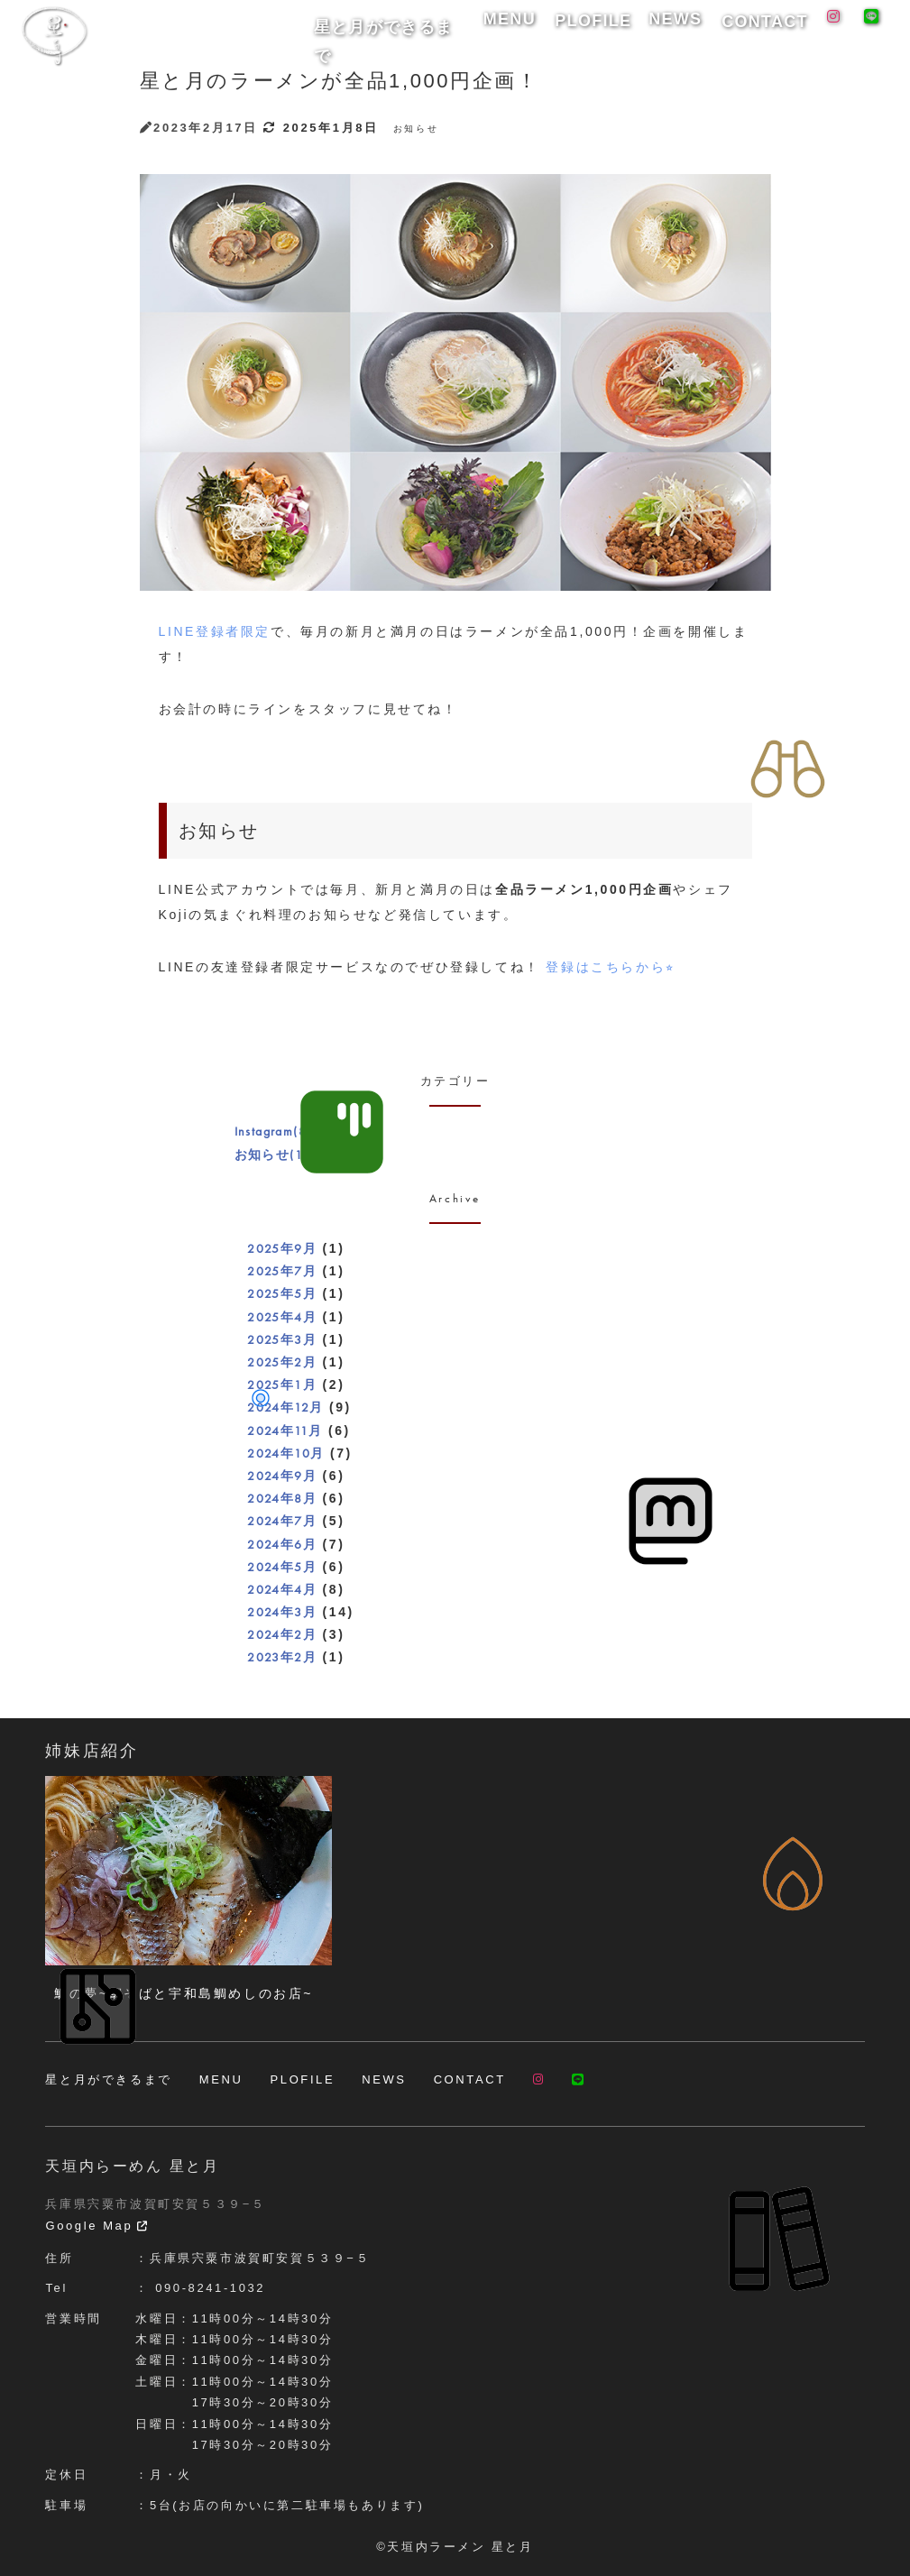 The height and width of the screenshot is (2576, 910). Describe the element at coordinates (793, 1875) in the screenshot. I see `indicates trending or hot content` at that location.